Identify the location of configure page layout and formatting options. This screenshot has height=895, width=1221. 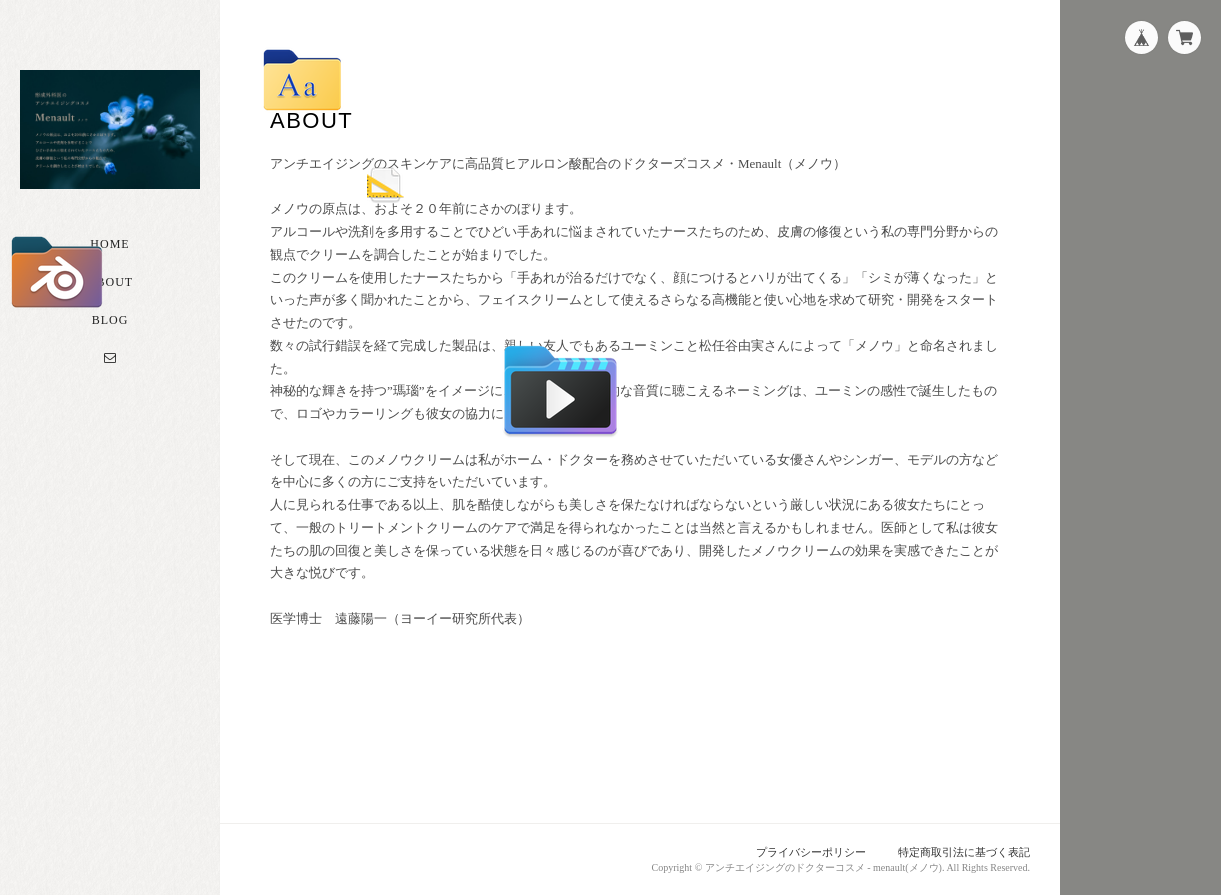
(385, 184).